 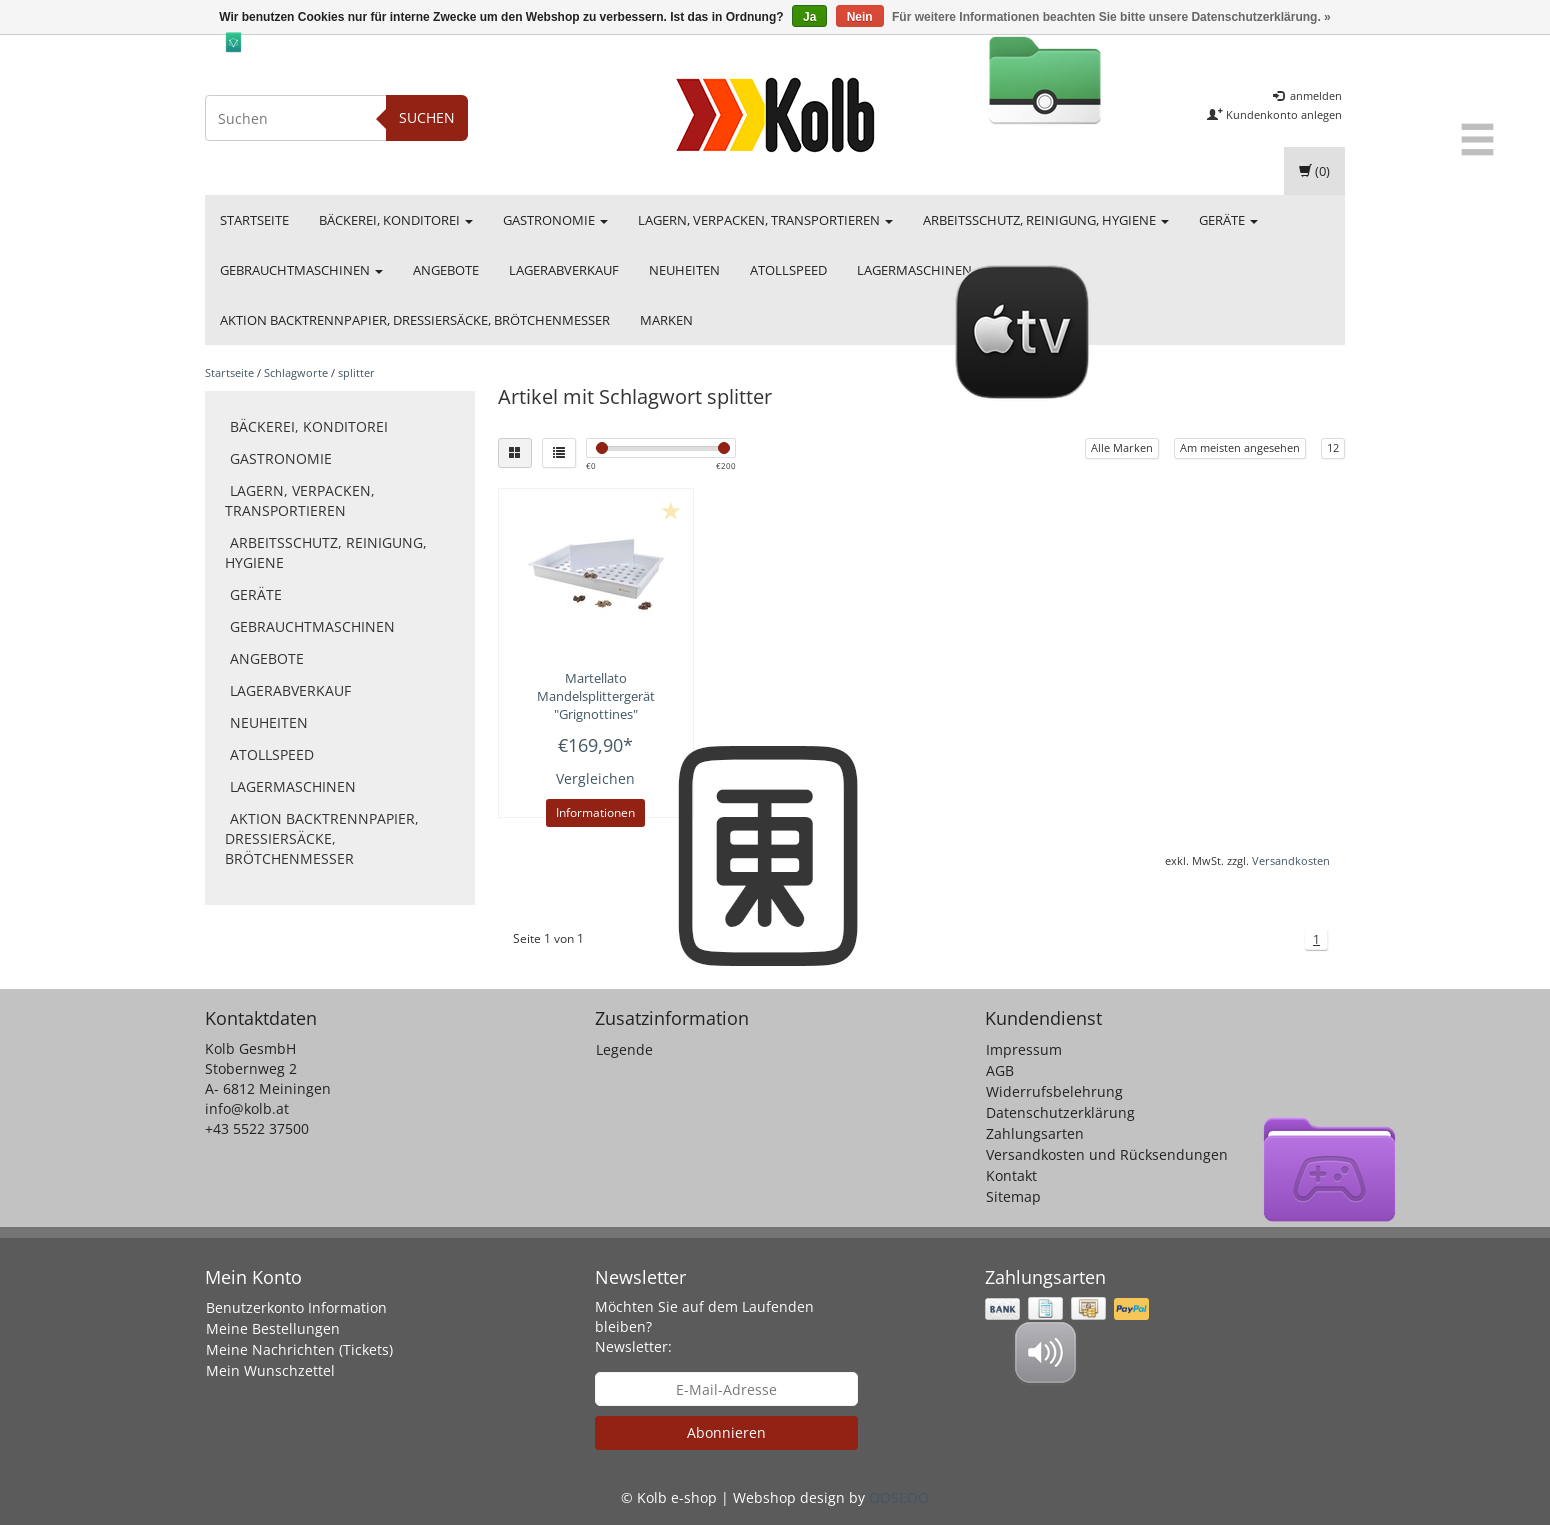 What do you see at coordinates (1329, 1169) in the screenshot?
I see `open your games folder` at bounding box center [1329, 1169].